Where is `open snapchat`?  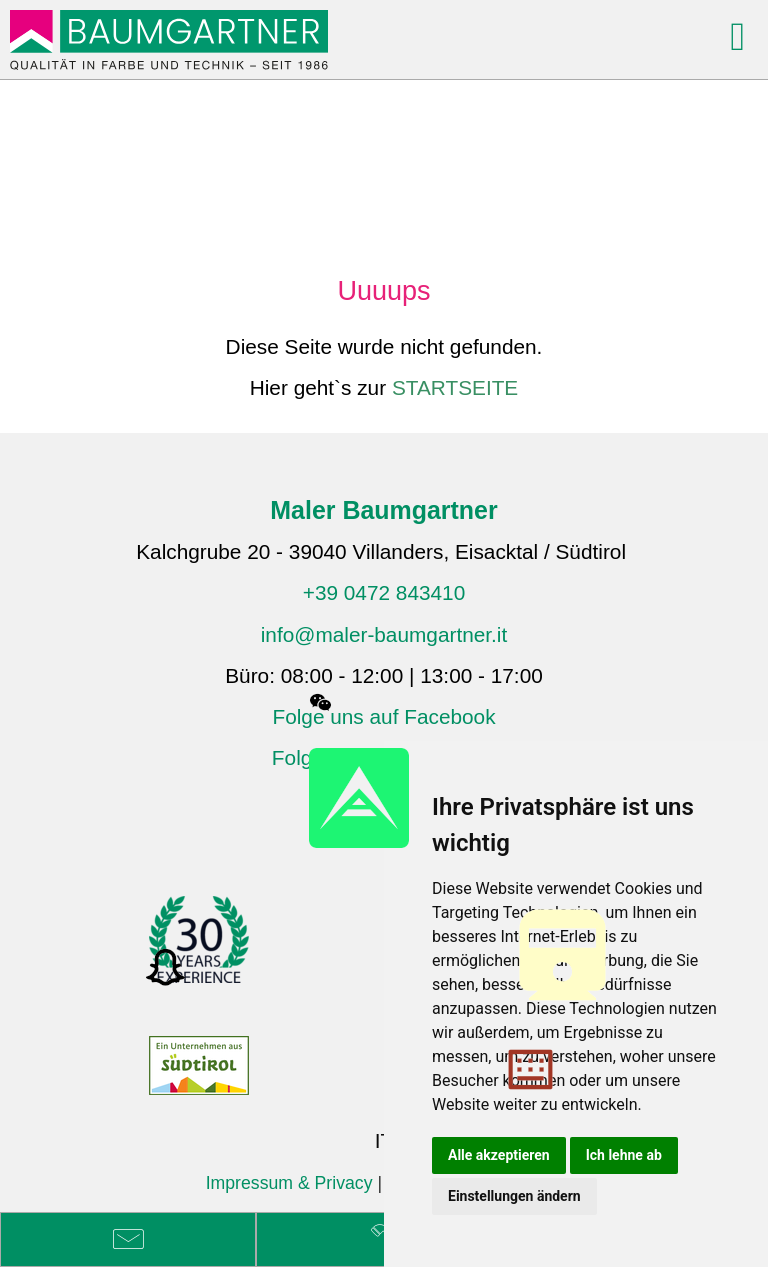 open snapchat is located at coordinates (165, 966).